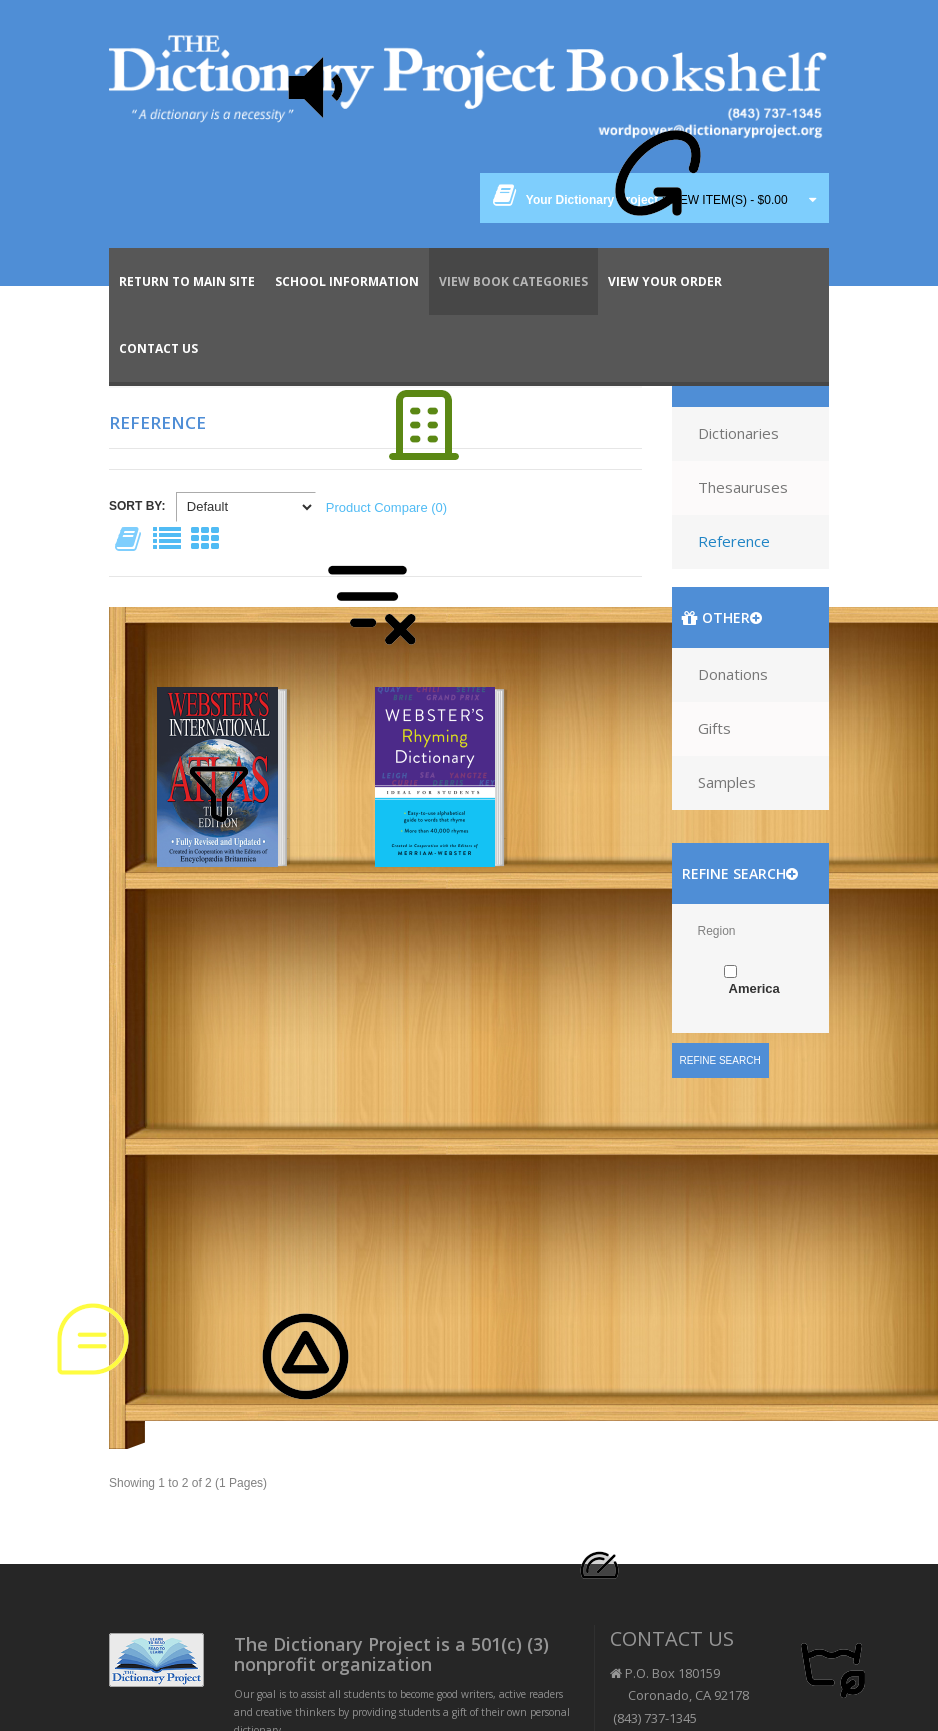 The height and width of the screenshot is (1731, 938). What do you see at coordinates (91, 1340) in the screenshot?
I see `open chat or messaging` at bounding box center [91, 1340].